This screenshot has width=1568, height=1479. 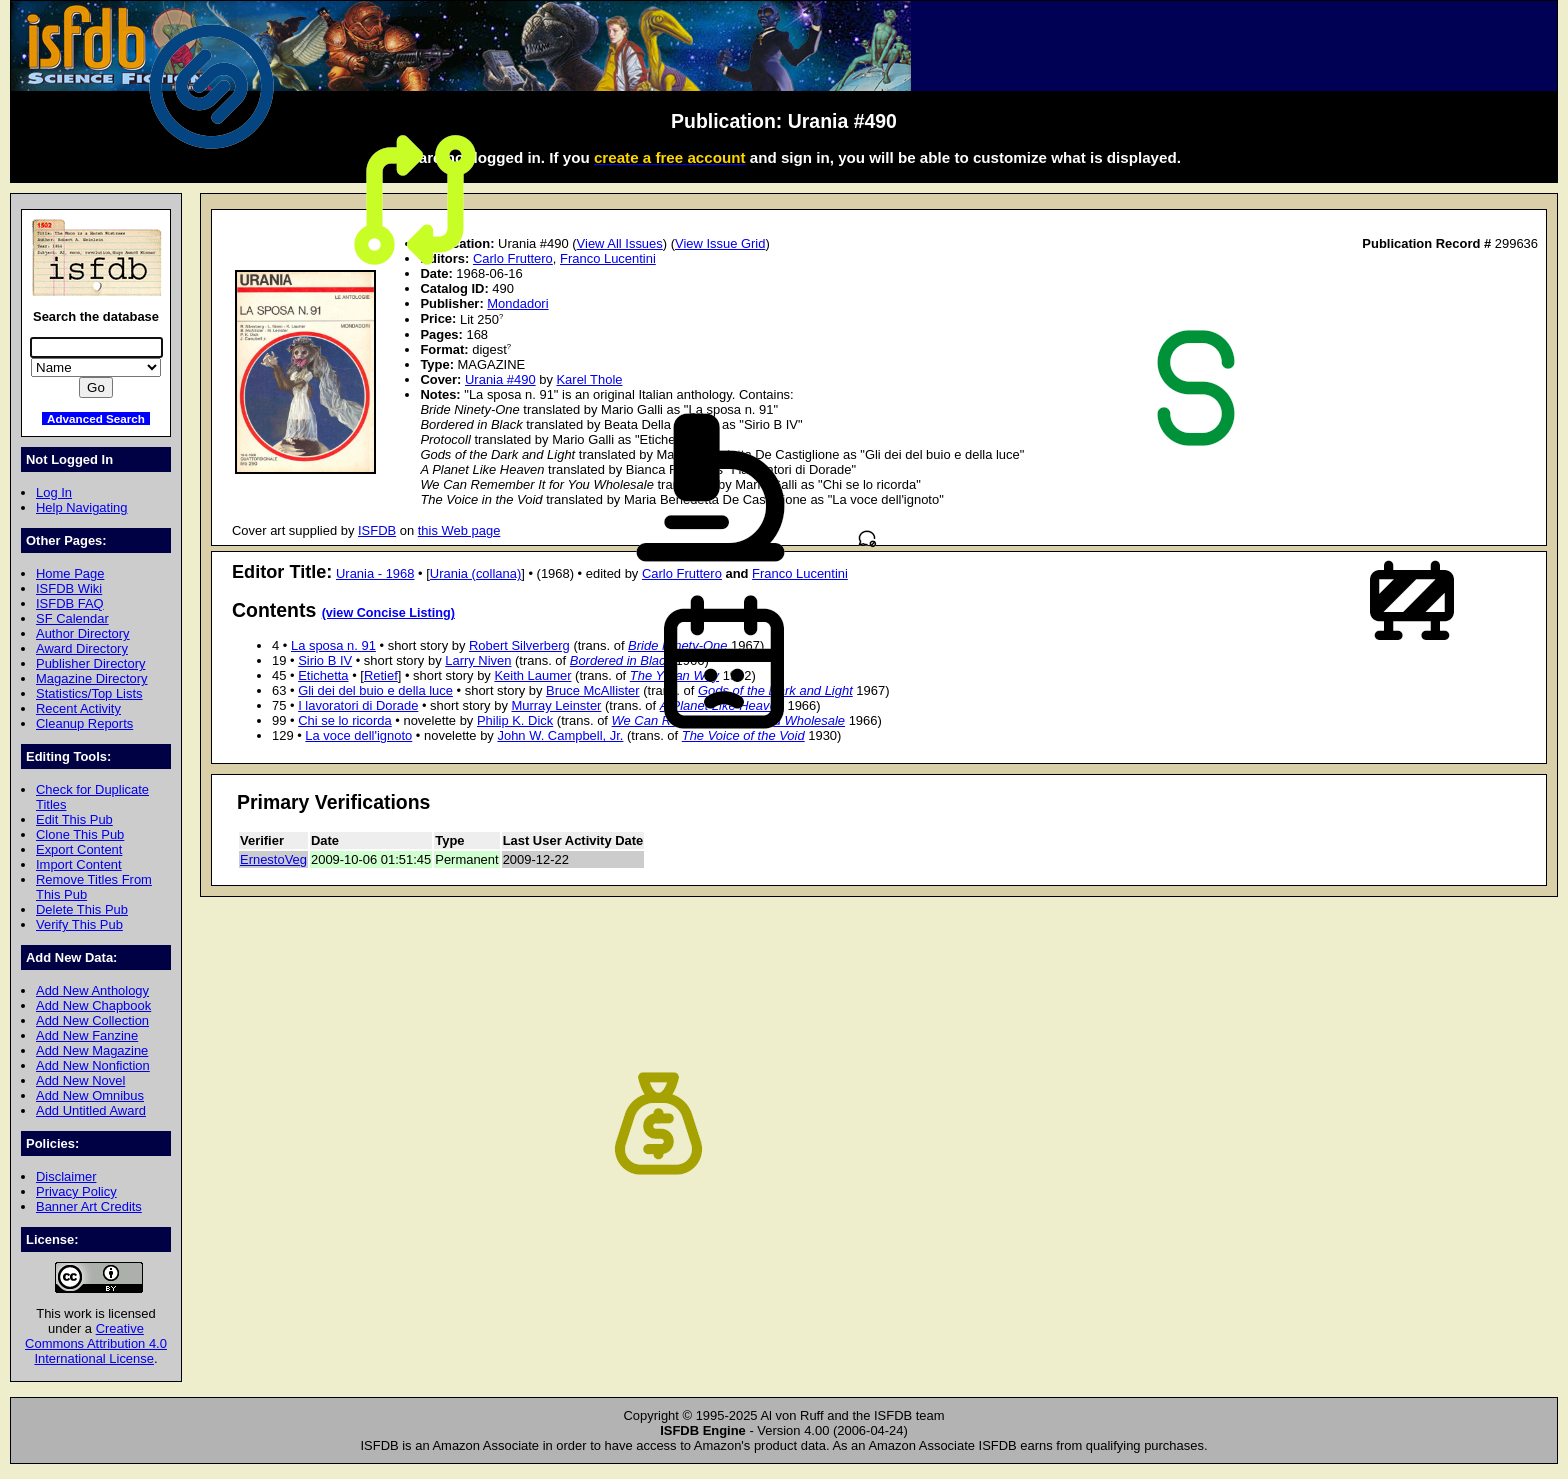 What do you see at coordinates (724, 662) in the screenshot?
I see `no events scheduled for this date` at bounding box center [724, 662].